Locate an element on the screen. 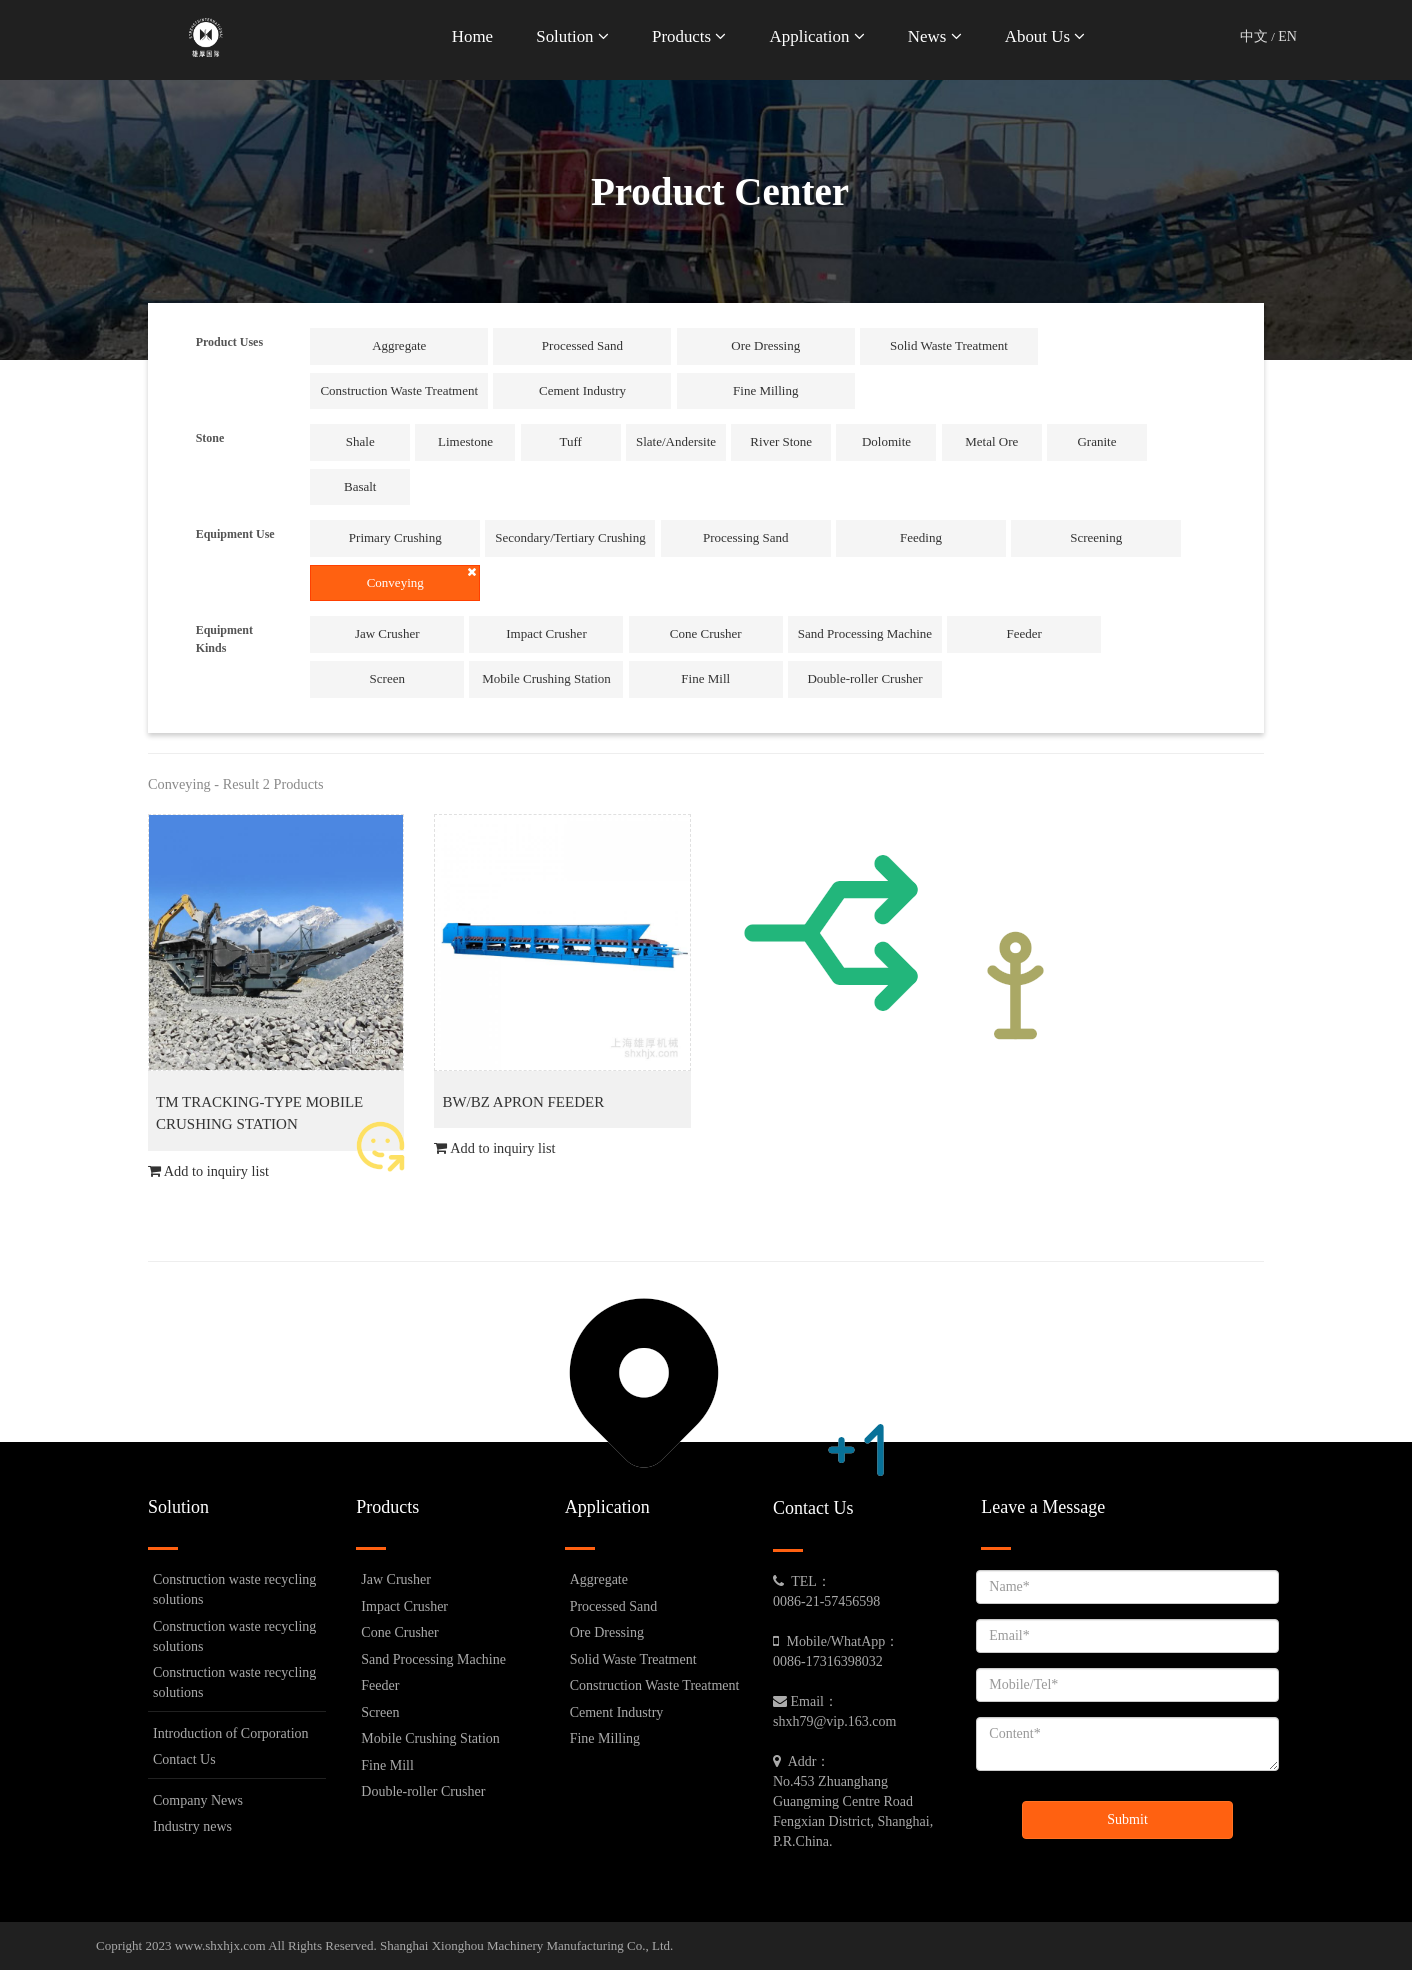  increase exposure by one stop is located at coordinates (861, 1450).